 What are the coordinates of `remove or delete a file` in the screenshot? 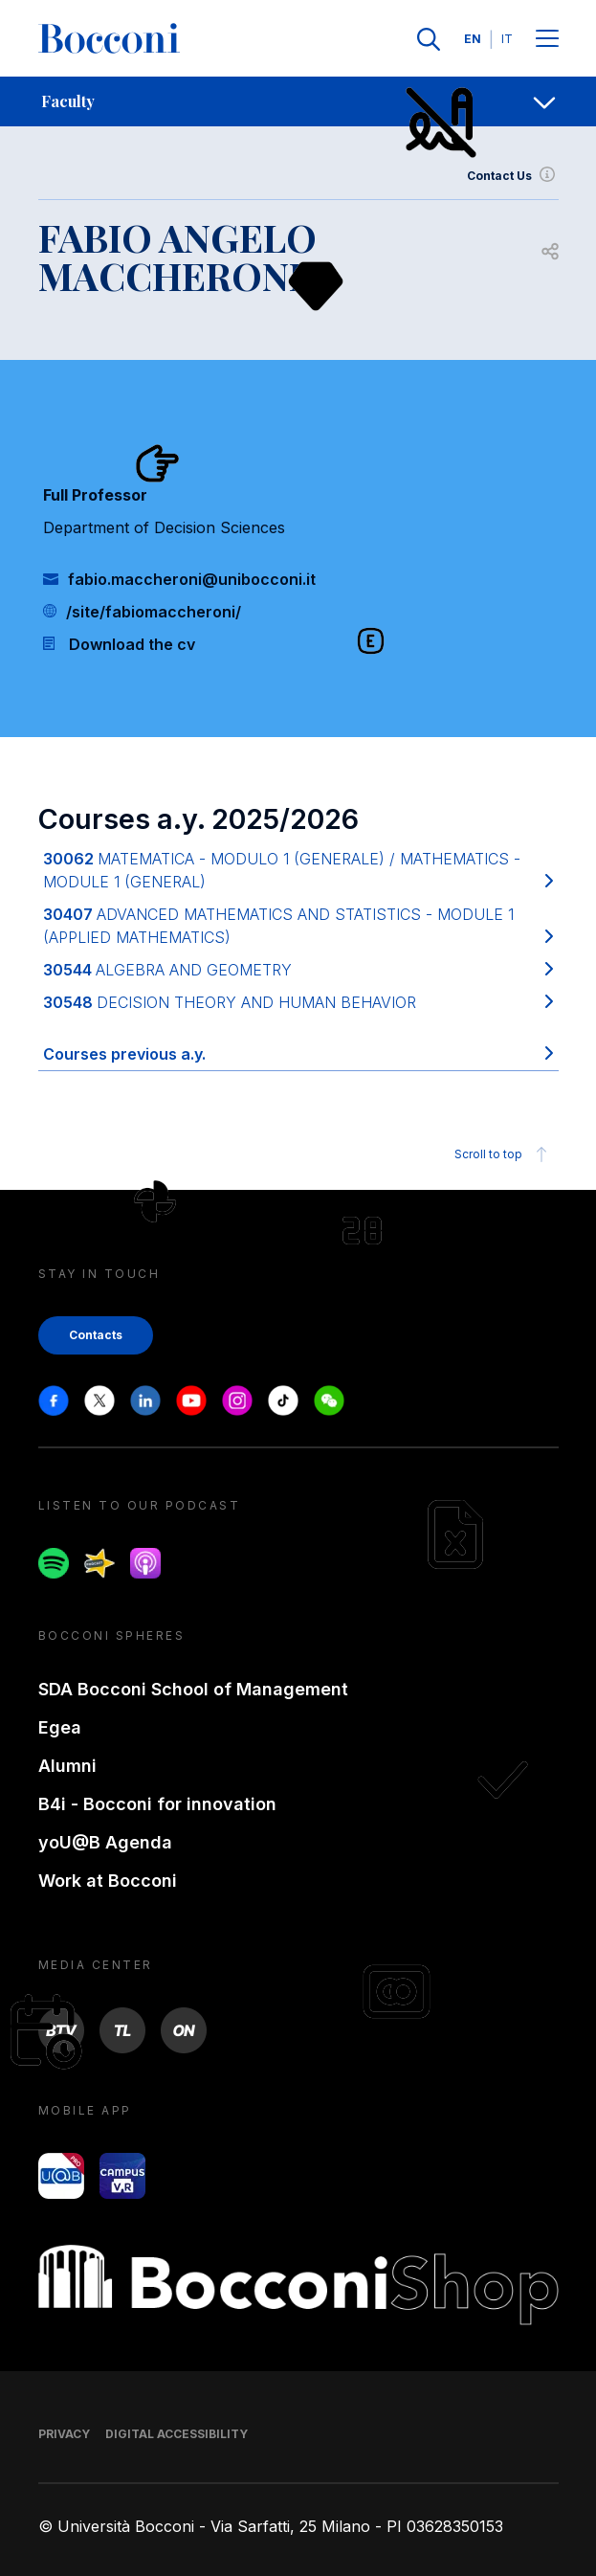 It's located at (455, 1534).